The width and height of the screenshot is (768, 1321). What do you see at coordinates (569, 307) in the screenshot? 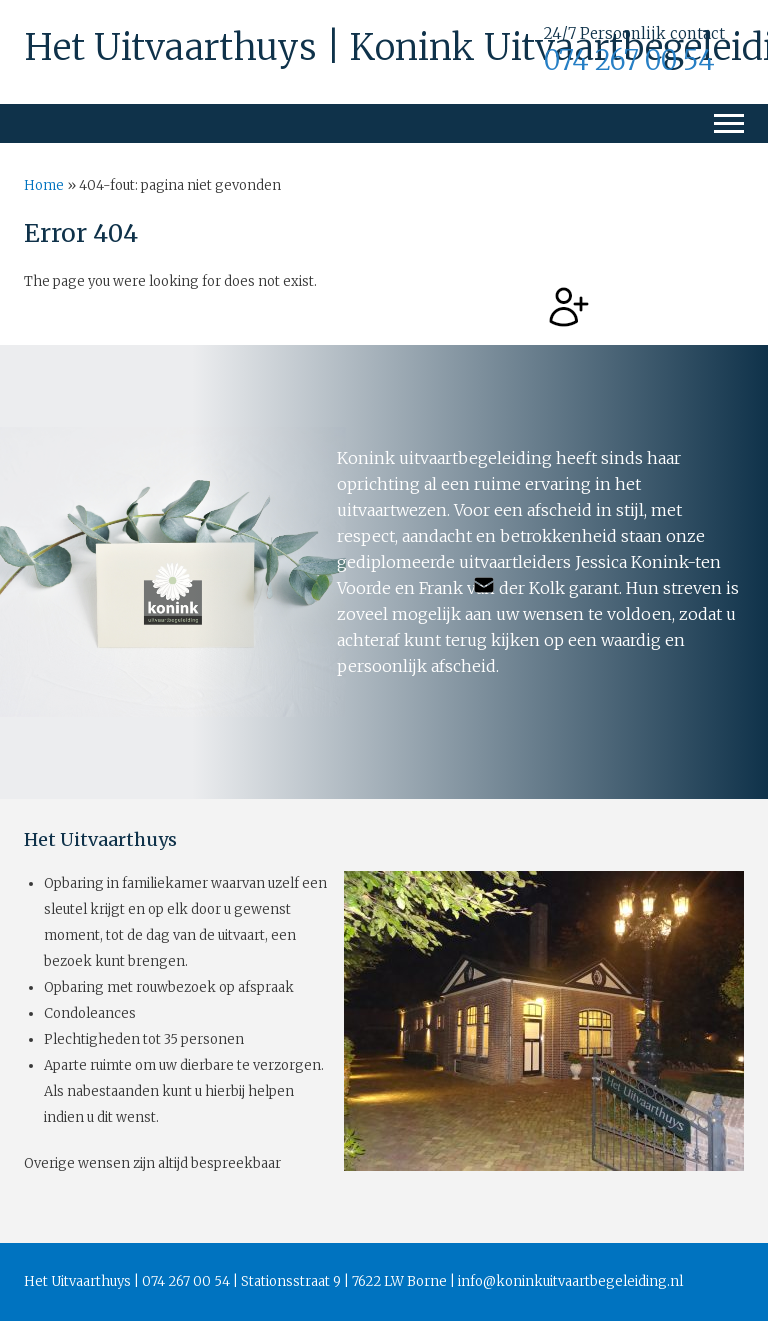
I see `add a new contact or friend` at bounding box center [569, 307].